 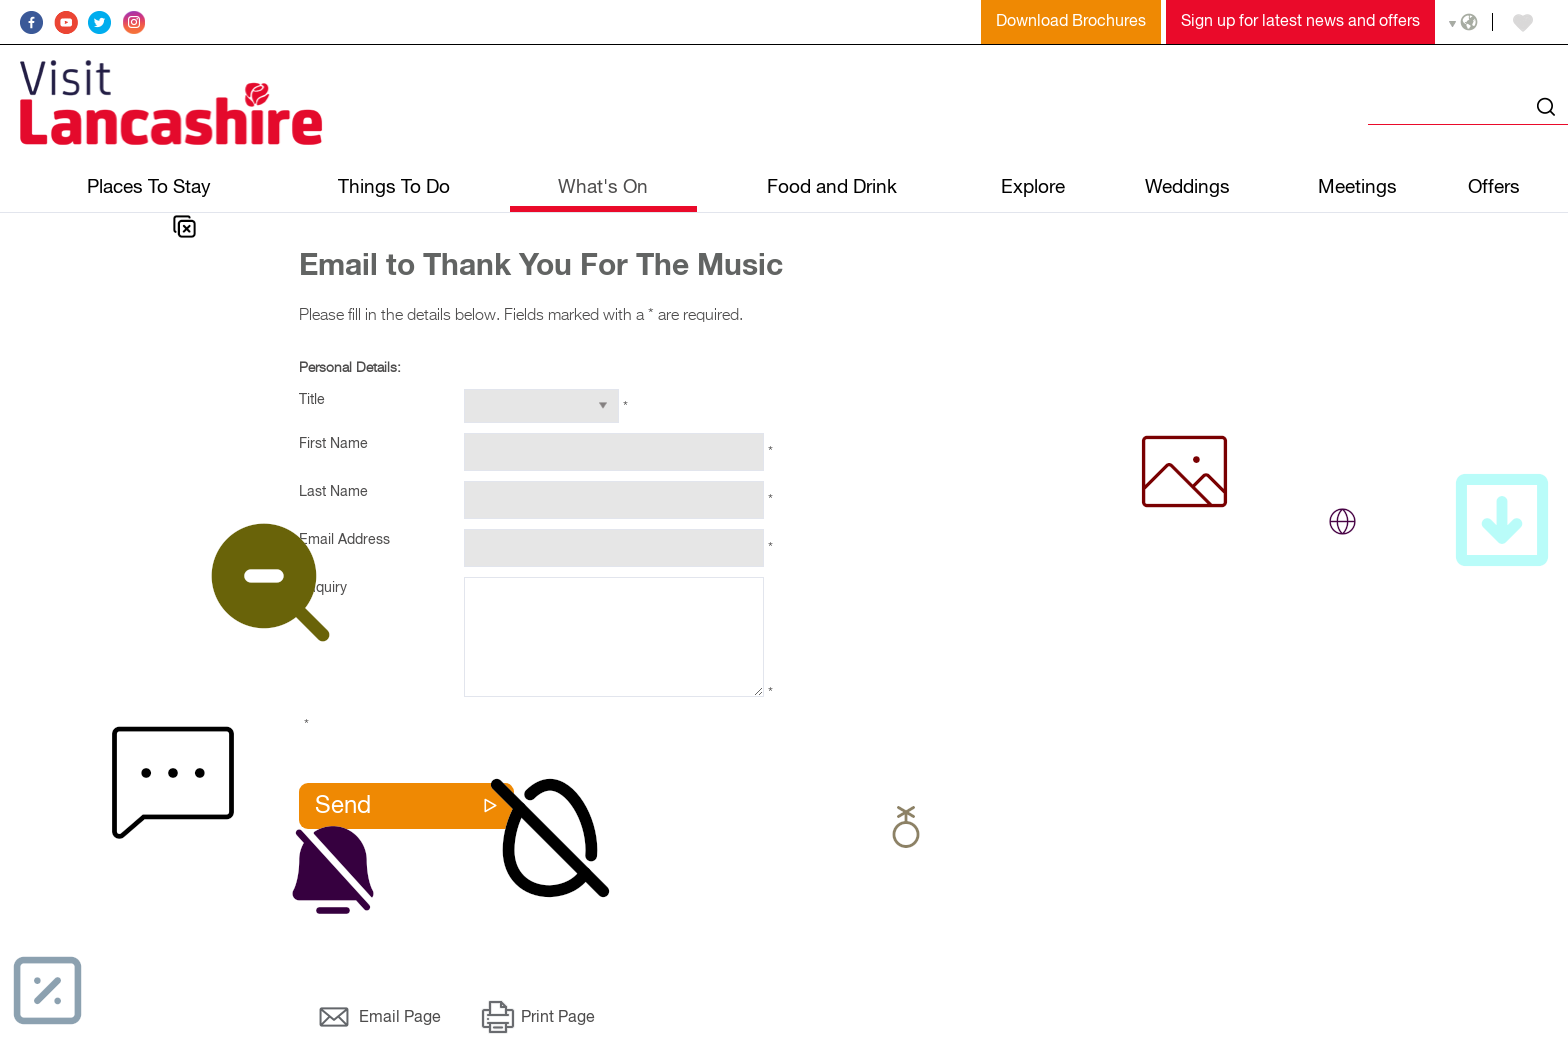 What do you see at coordinates (47, 990) in the screenshot?
I see `view discount or percentage-based pricing` at bounding box center [47, 990].